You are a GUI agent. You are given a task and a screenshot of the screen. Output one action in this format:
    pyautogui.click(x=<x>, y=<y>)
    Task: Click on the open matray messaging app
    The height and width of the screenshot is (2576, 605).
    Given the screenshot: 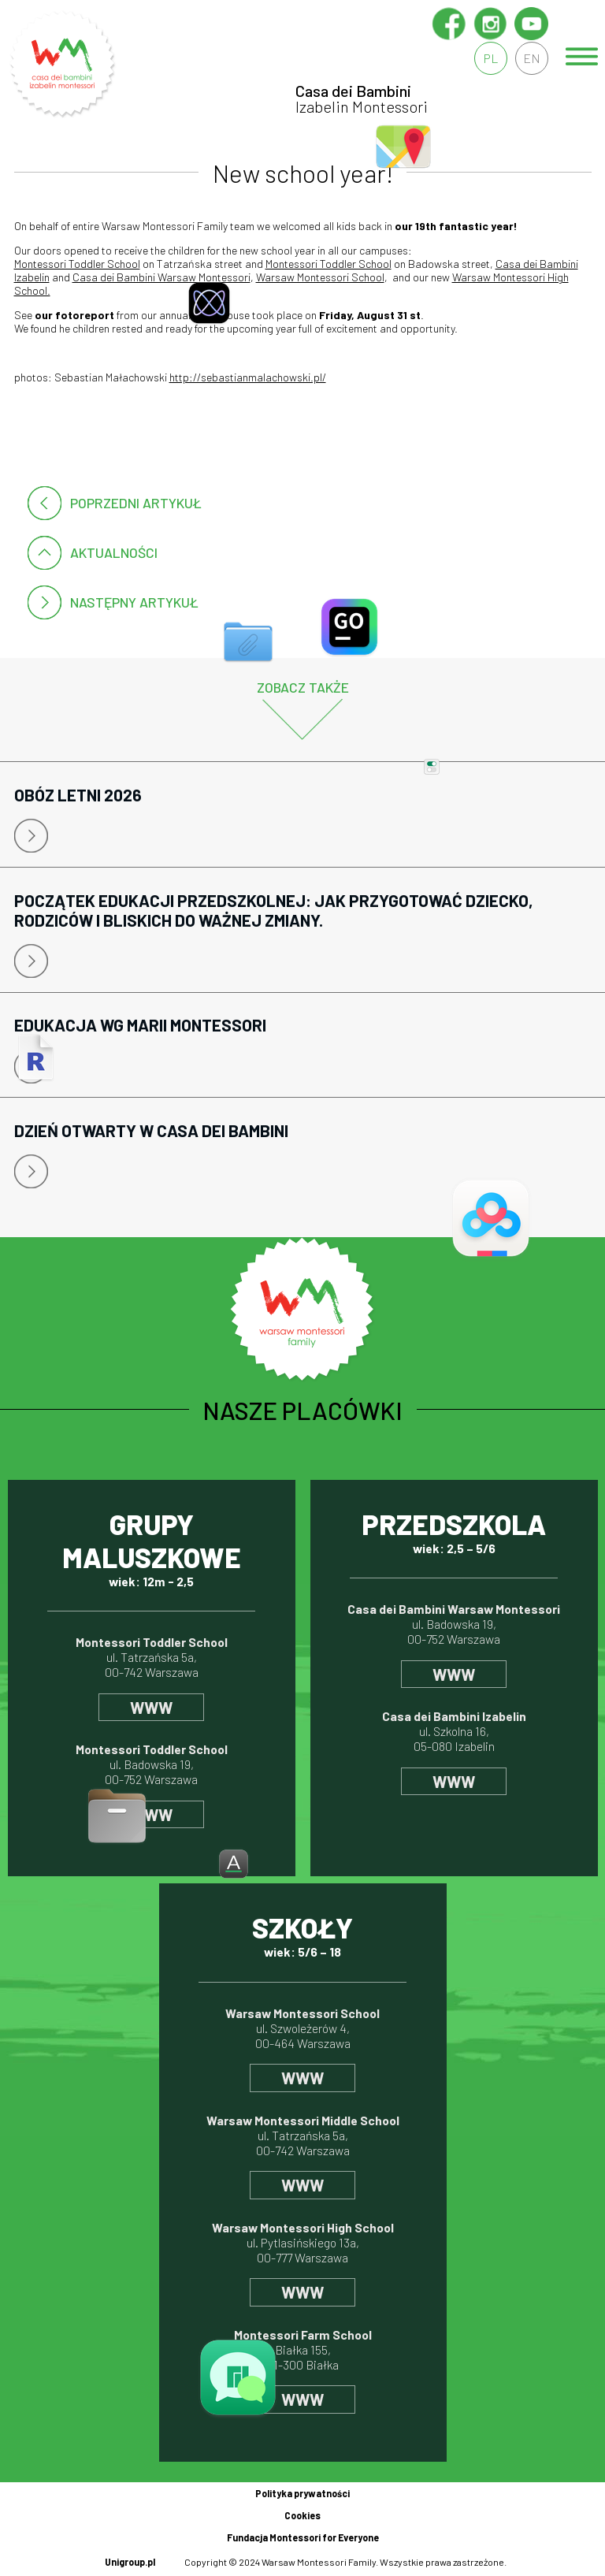 What is the action you would take?
    pyautogui.click(x=238, y=2377)
    